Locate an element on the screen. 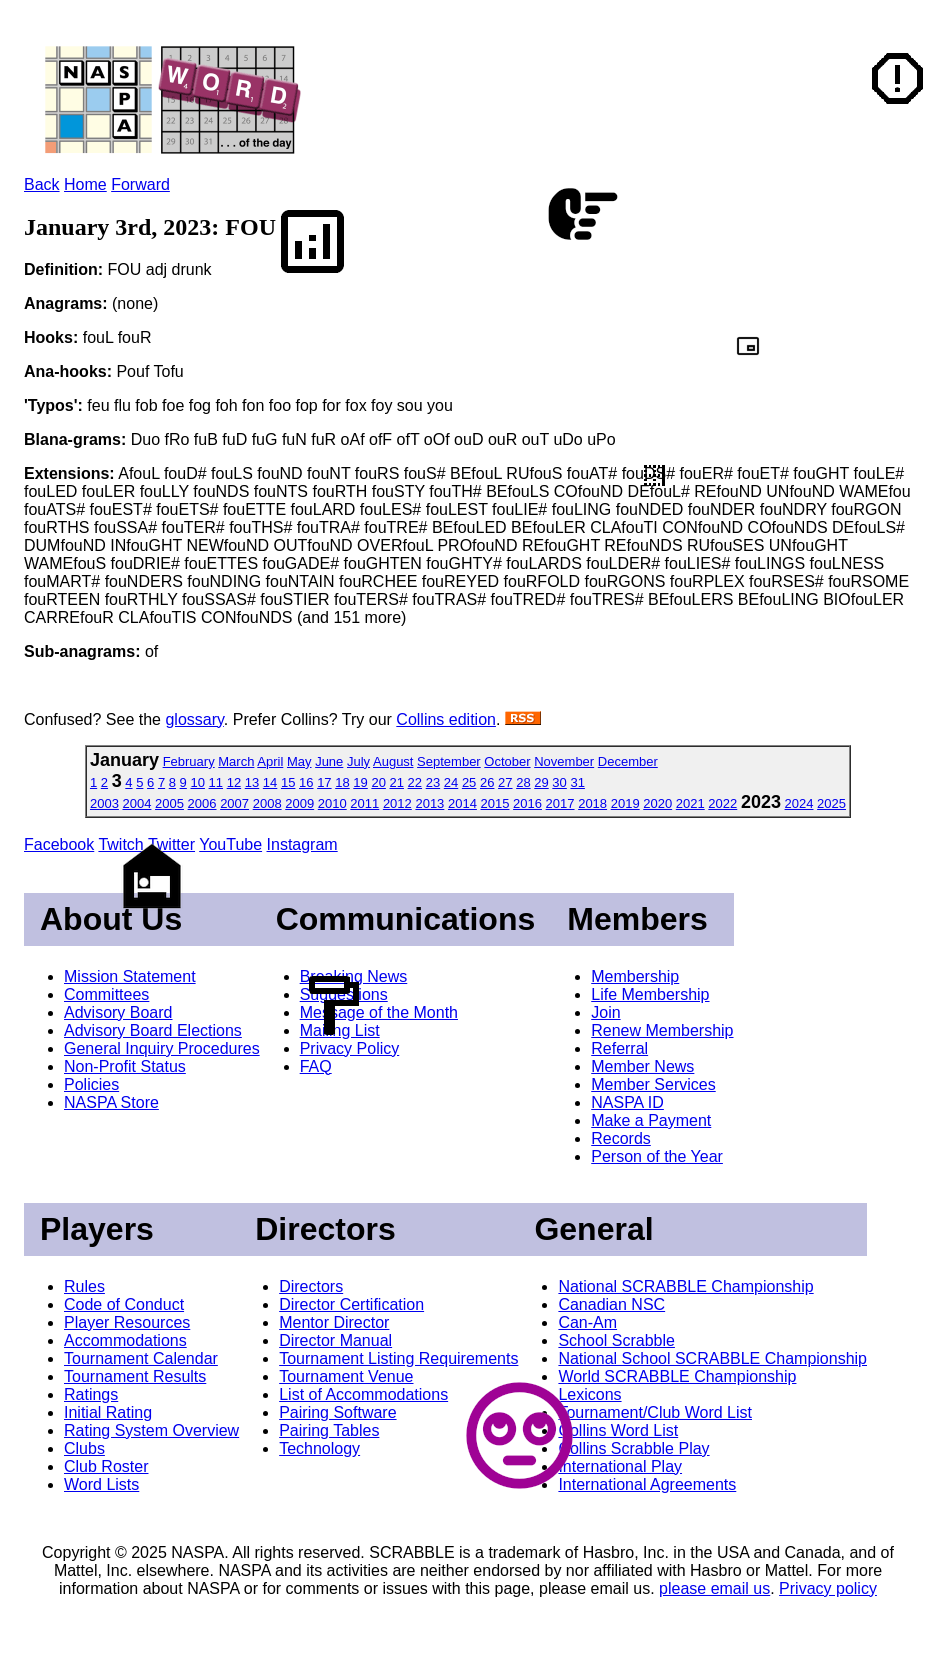 Image resolution: width=936 pixels, height=1656 pixels. indicates an email error or delivery failure is located at coordinates (897, 78).